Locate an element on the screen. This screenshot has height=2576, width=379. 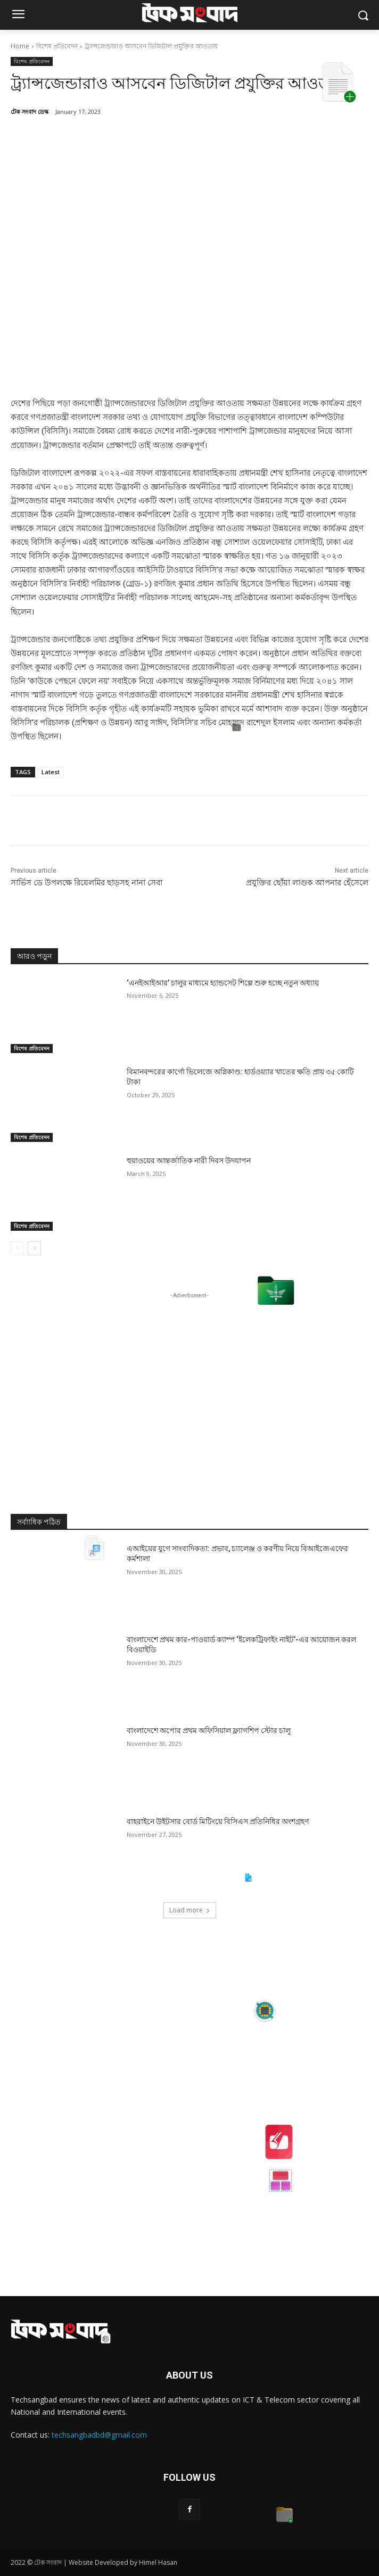
a rust programming language source file is located at coordinates (105, 2338).